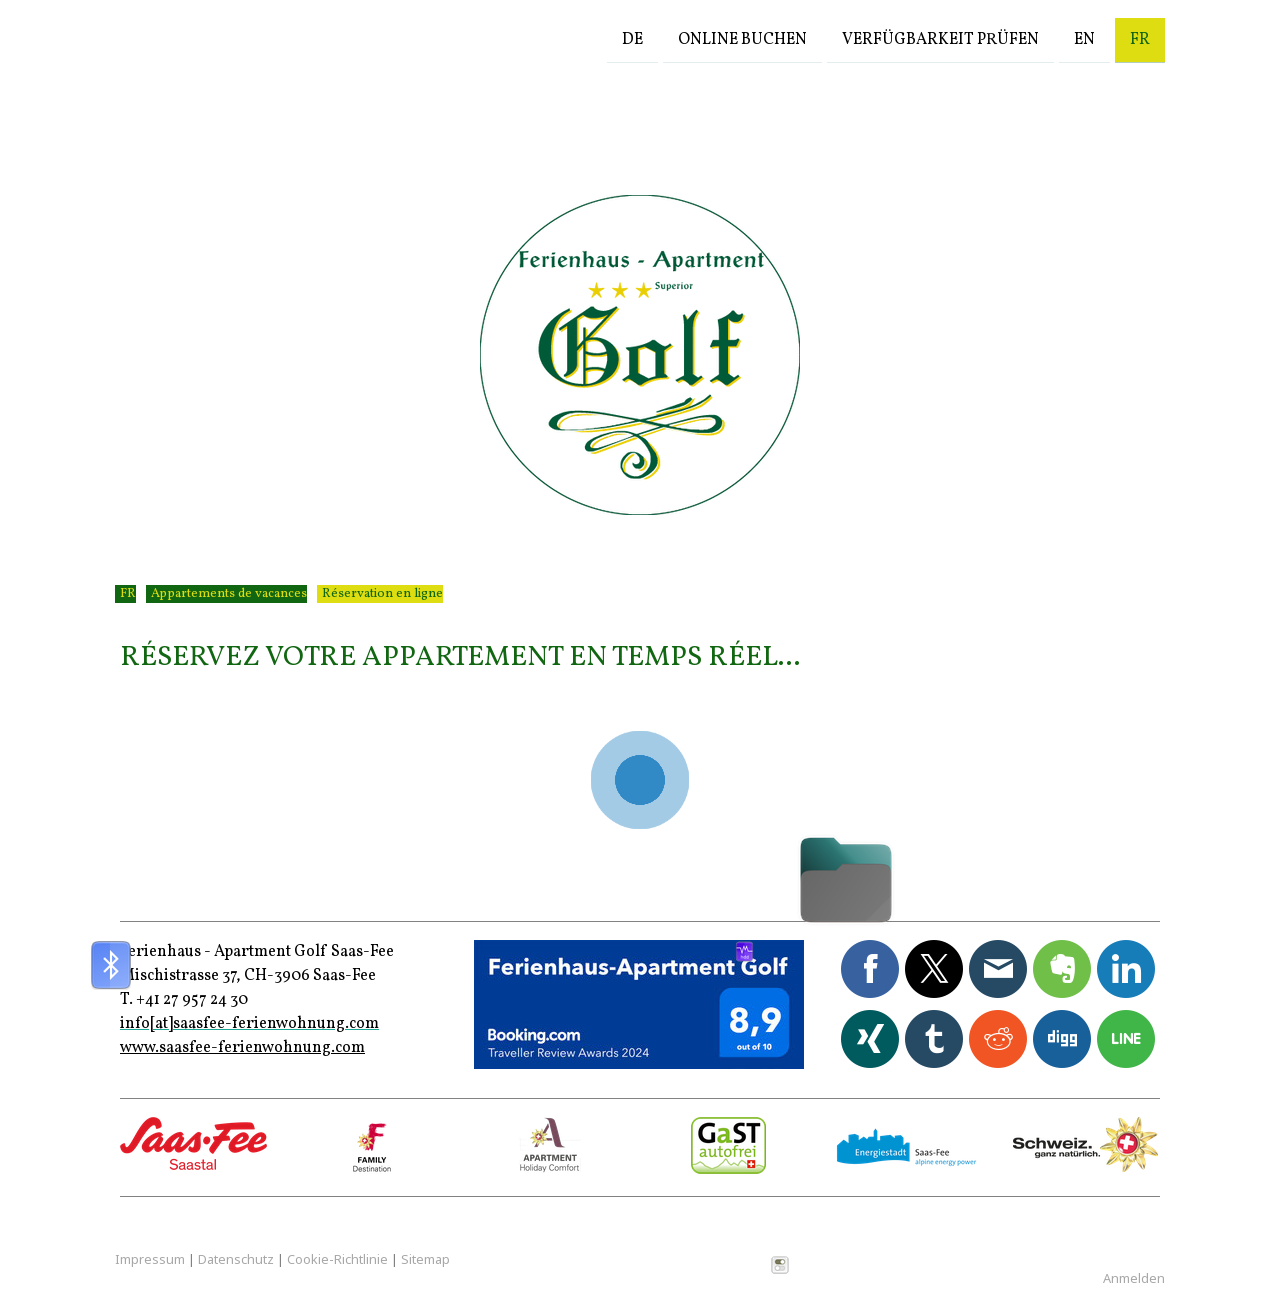  What do you see at coordinates (780, 1265) in the screenshot?
I see `open unity tweak tool settings` at bounding box center [780, 1265].